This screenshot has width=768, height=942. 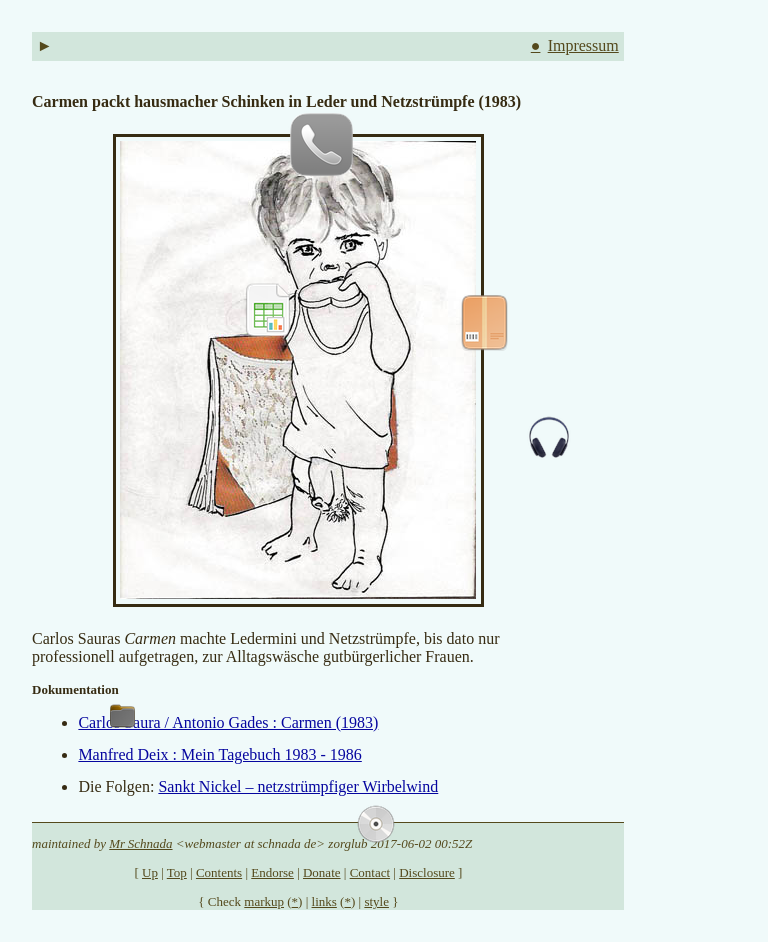 I want to click on connect bluetooth headphones, so click(x=549, y=438).